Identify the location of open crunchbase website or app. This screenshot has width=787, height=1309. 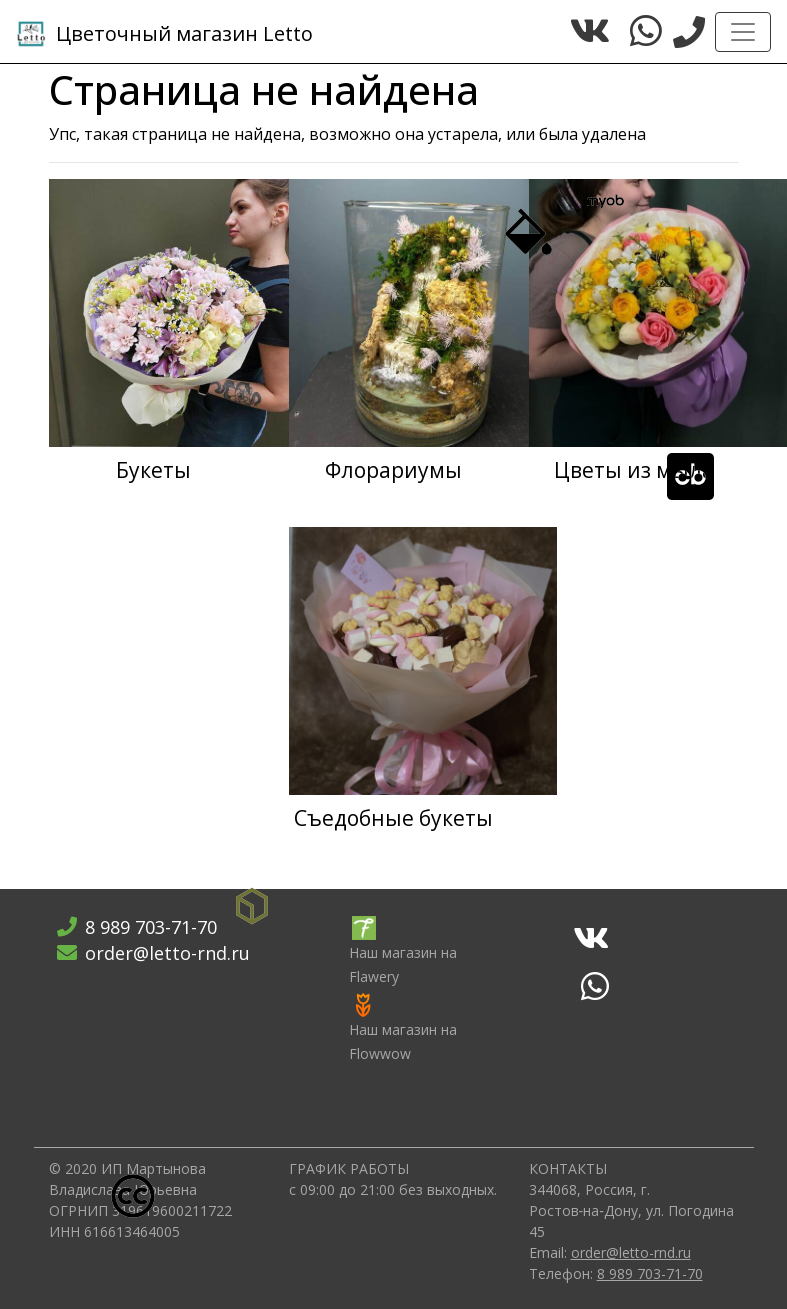
(690, 476).